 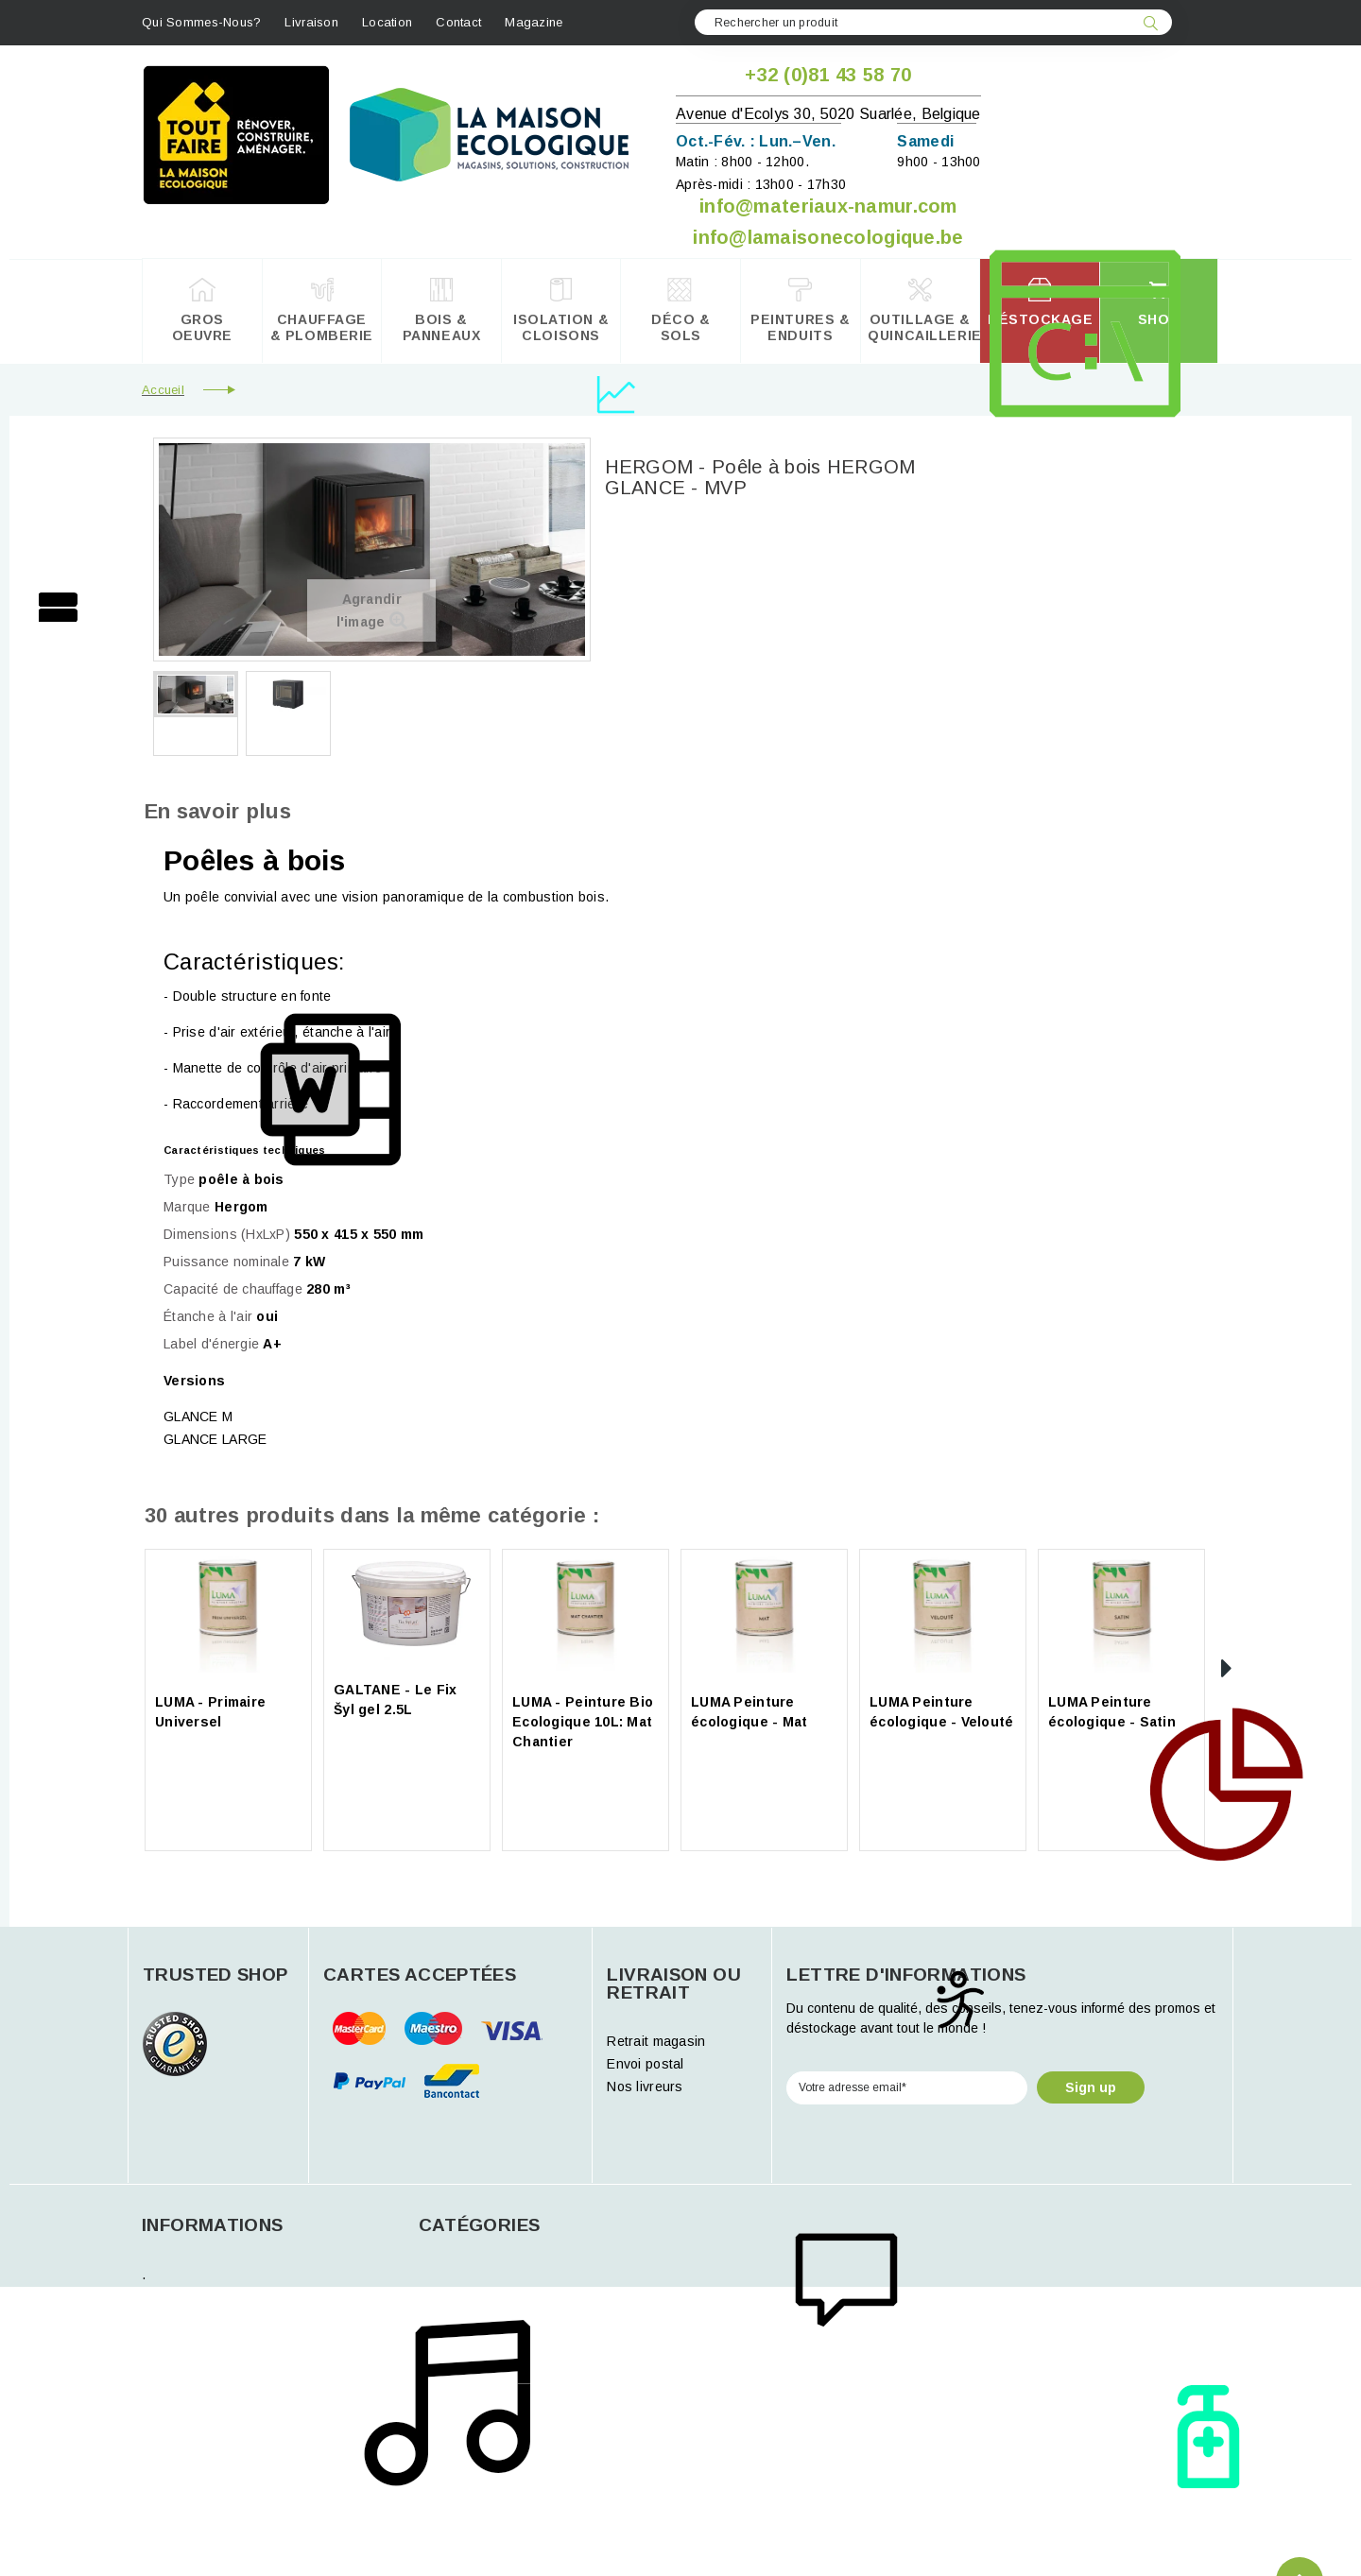 I want to click on access music files or audio content, so click(x=454, y=2396).